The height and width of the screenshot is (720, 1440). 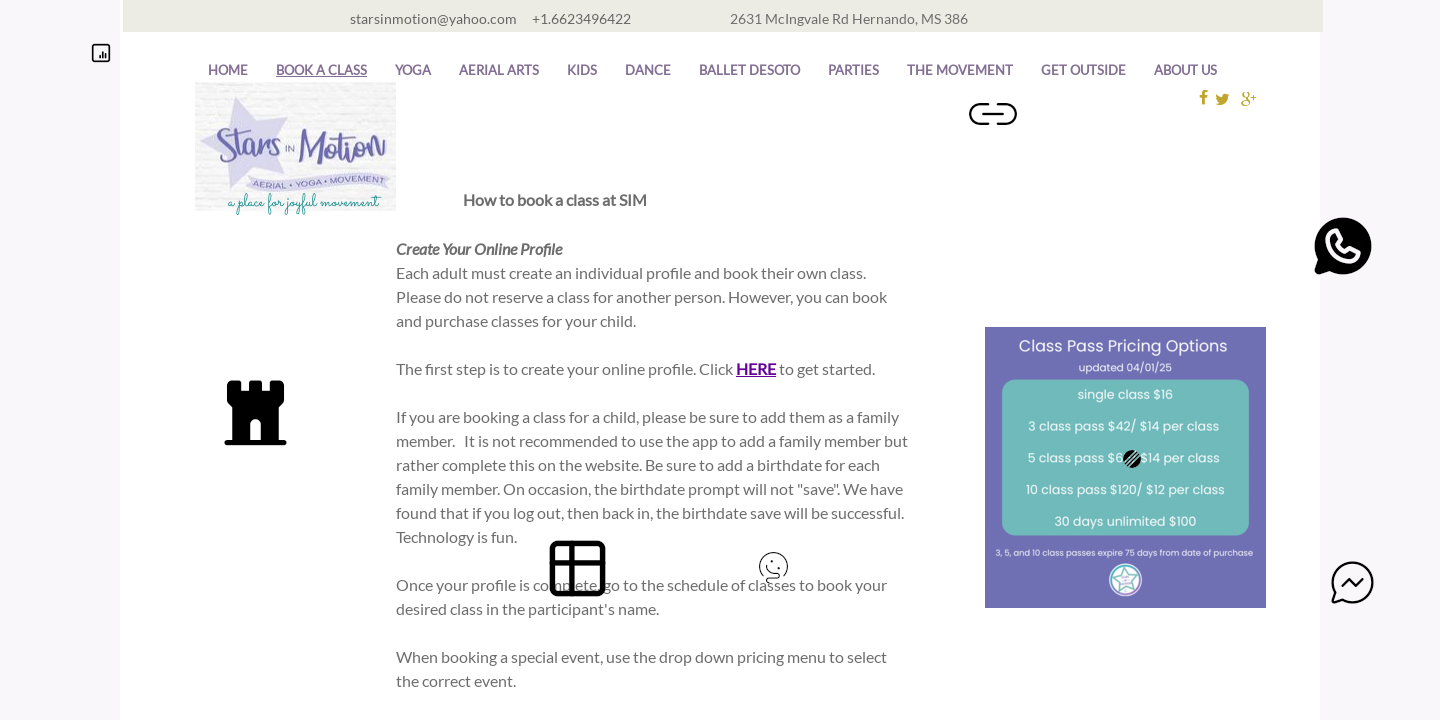 What do you see at coordinates (993, 114) in the screenshot?
I see `copy link to clipboard` at bounding box center [993, 114].